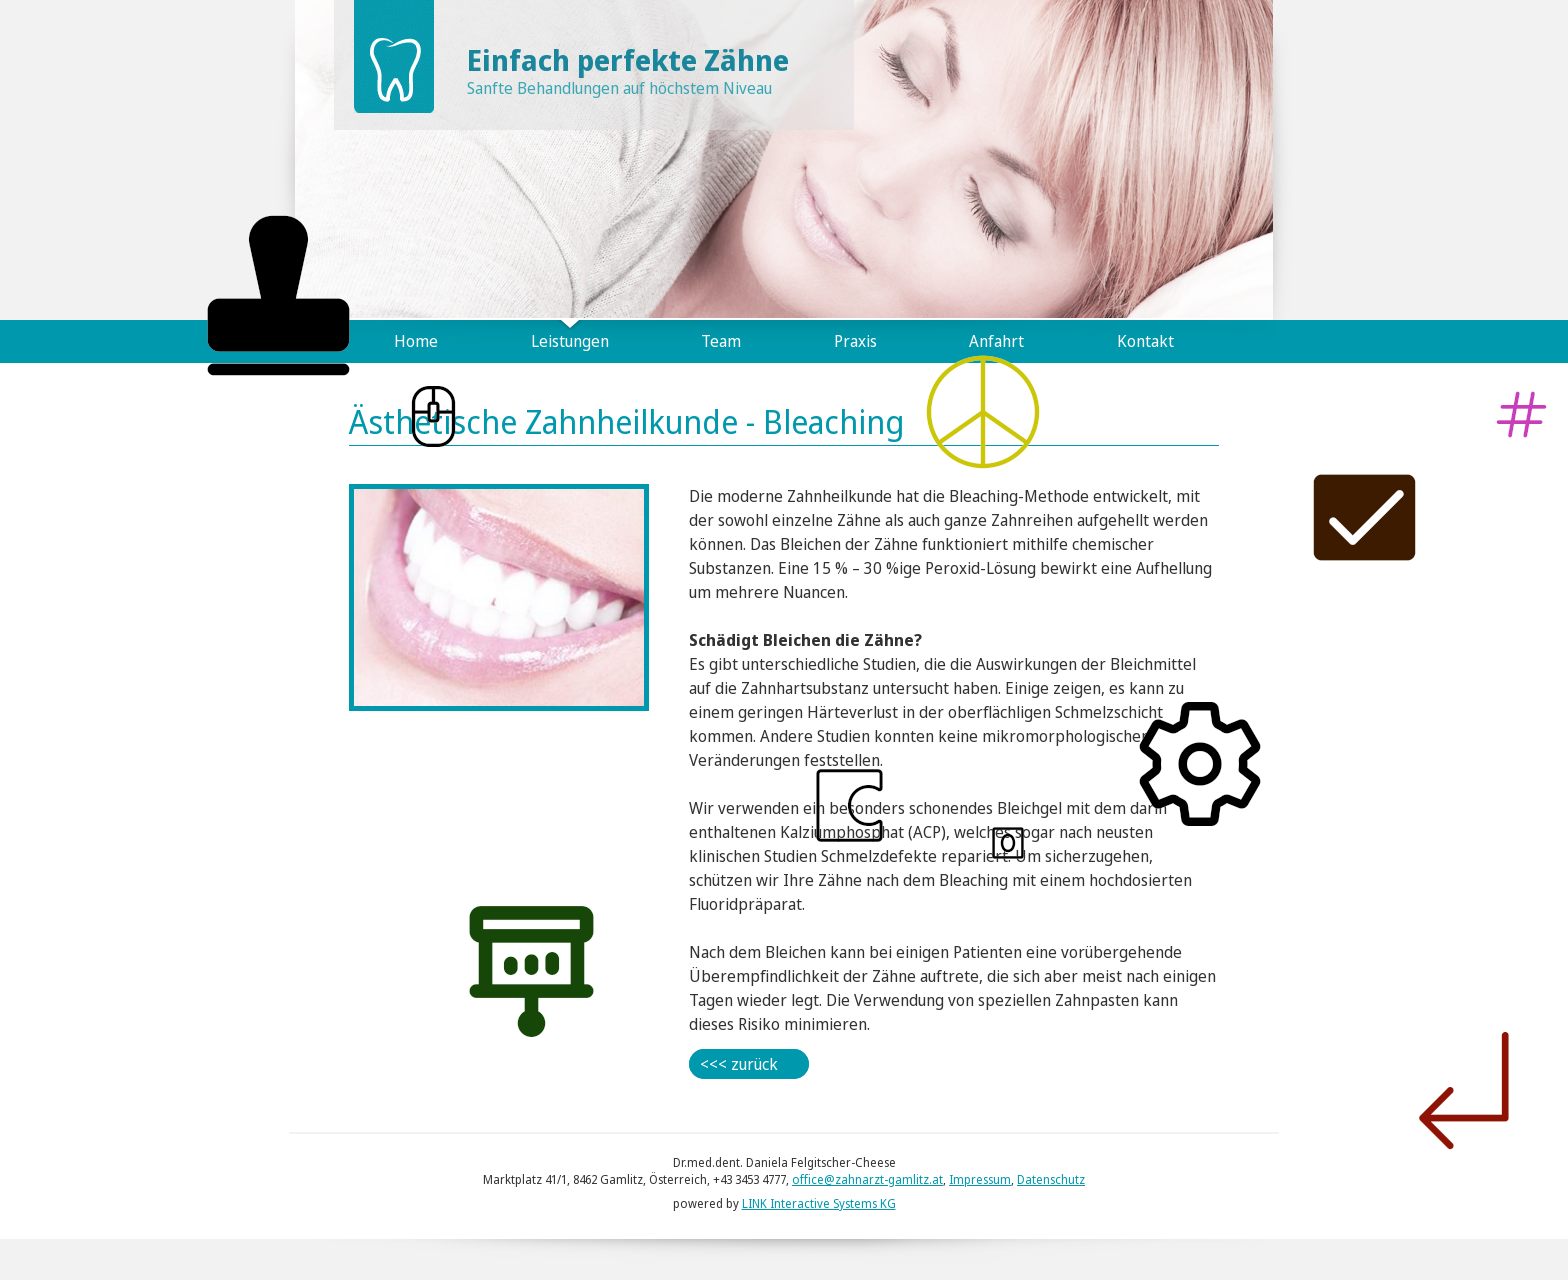 This screenshot has width=1568, height=1280. Describe the element at coordinates (1521, 414) in the screenshot. I see `view or add hashtags` at that location.